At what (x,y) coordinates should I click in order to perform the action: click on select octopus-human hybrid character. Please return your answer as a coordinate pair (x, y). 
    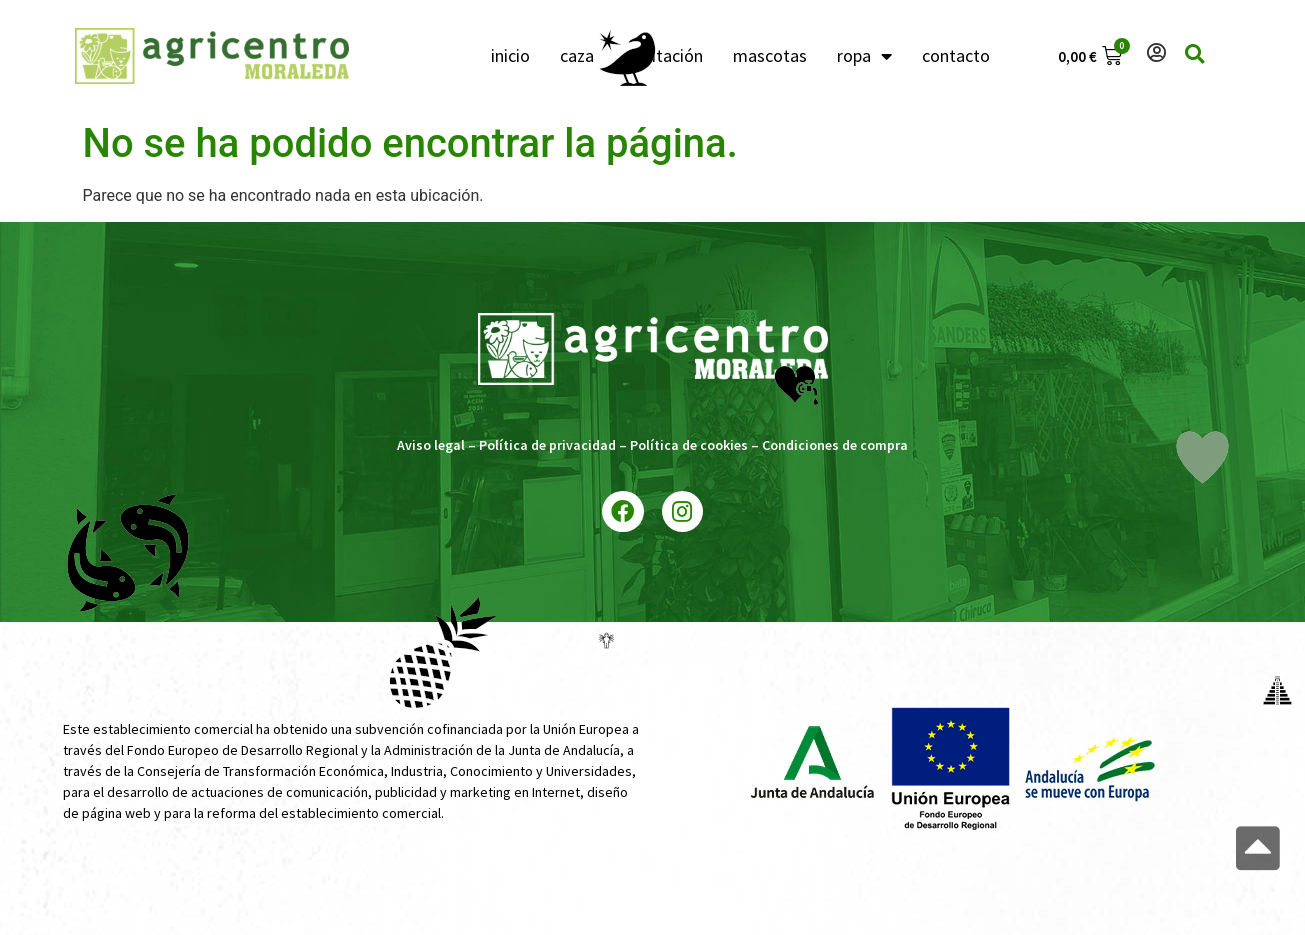
    Looking at the image, I should click on (606, 640).